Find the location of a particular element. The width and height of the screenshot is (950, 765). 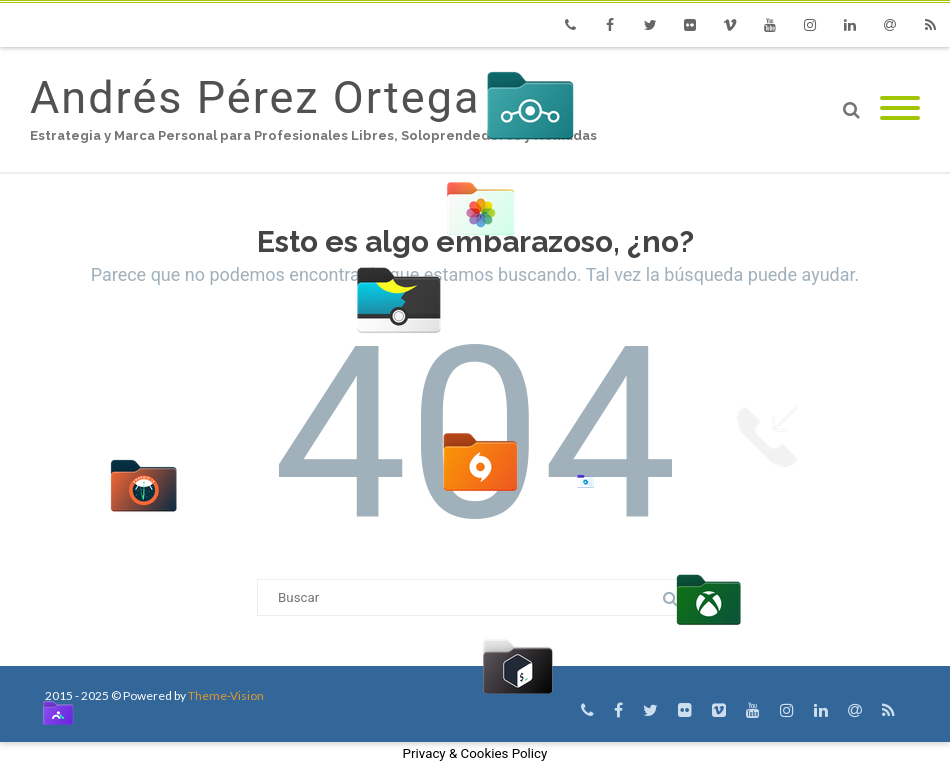

incoming call notification is located at coordinates (767, 436).